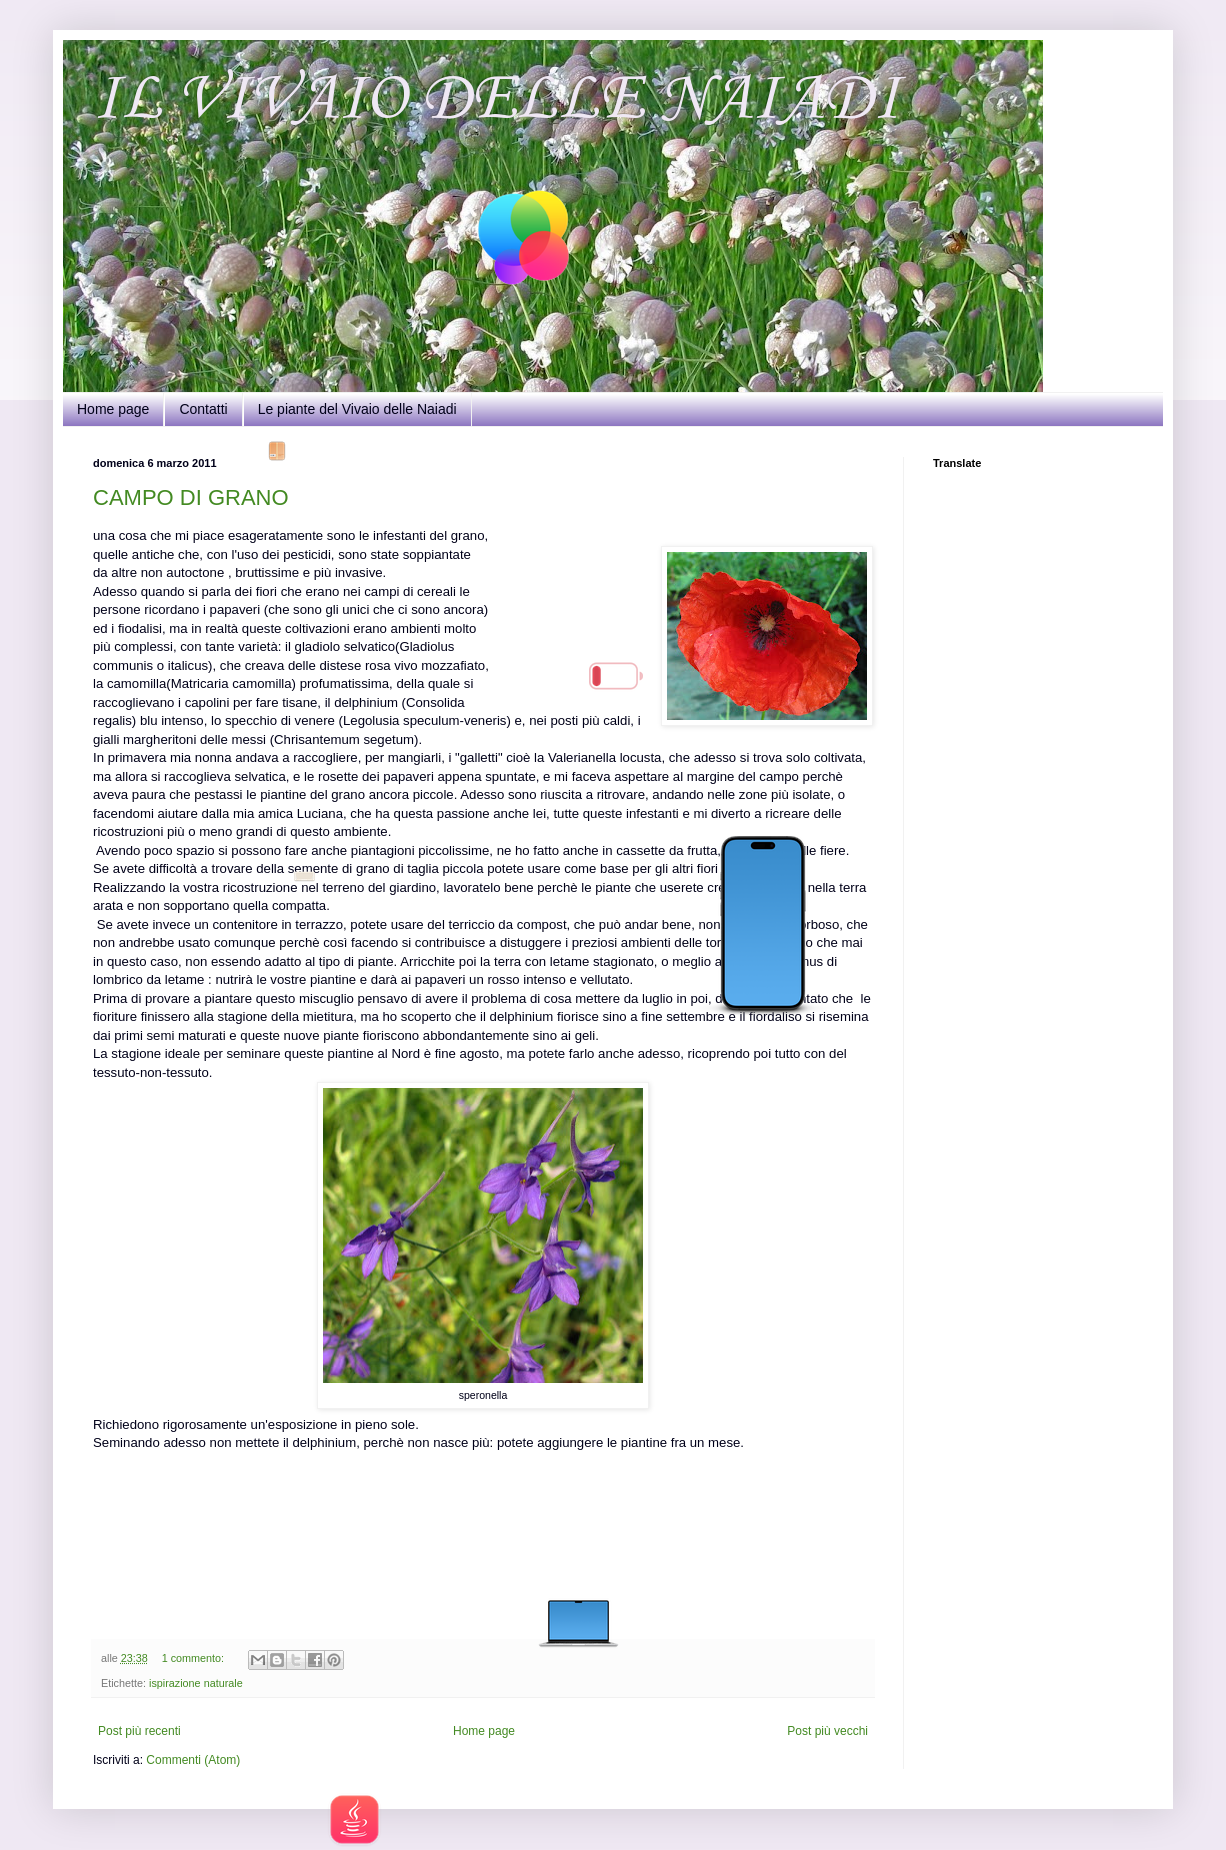 The image size is (1226, 1850). I want to click on launch java application, so click(354, 1819).